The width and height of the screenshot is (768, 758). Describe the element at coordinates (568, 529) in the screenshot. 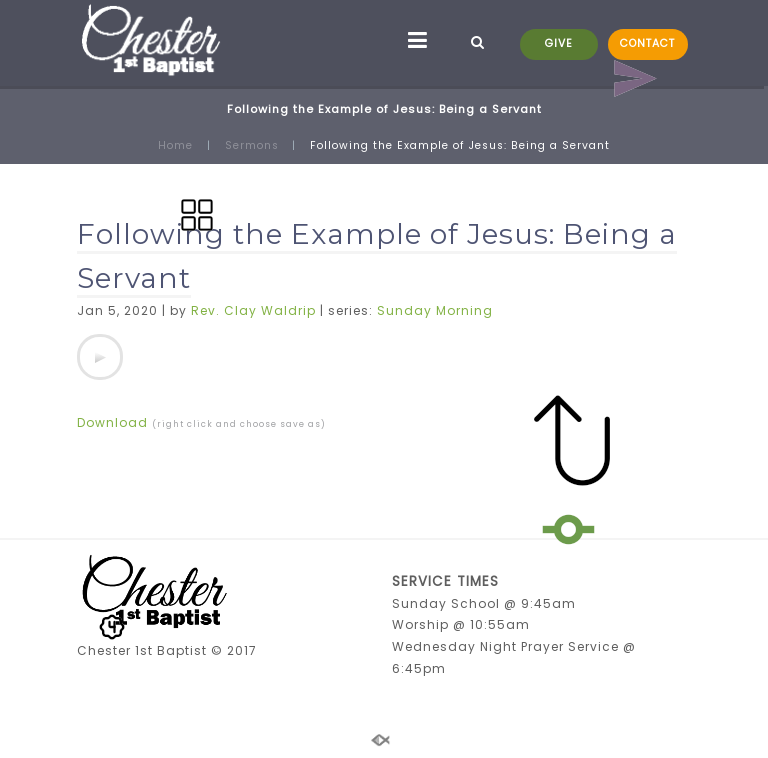

I see `view commit details in version control` at that location.